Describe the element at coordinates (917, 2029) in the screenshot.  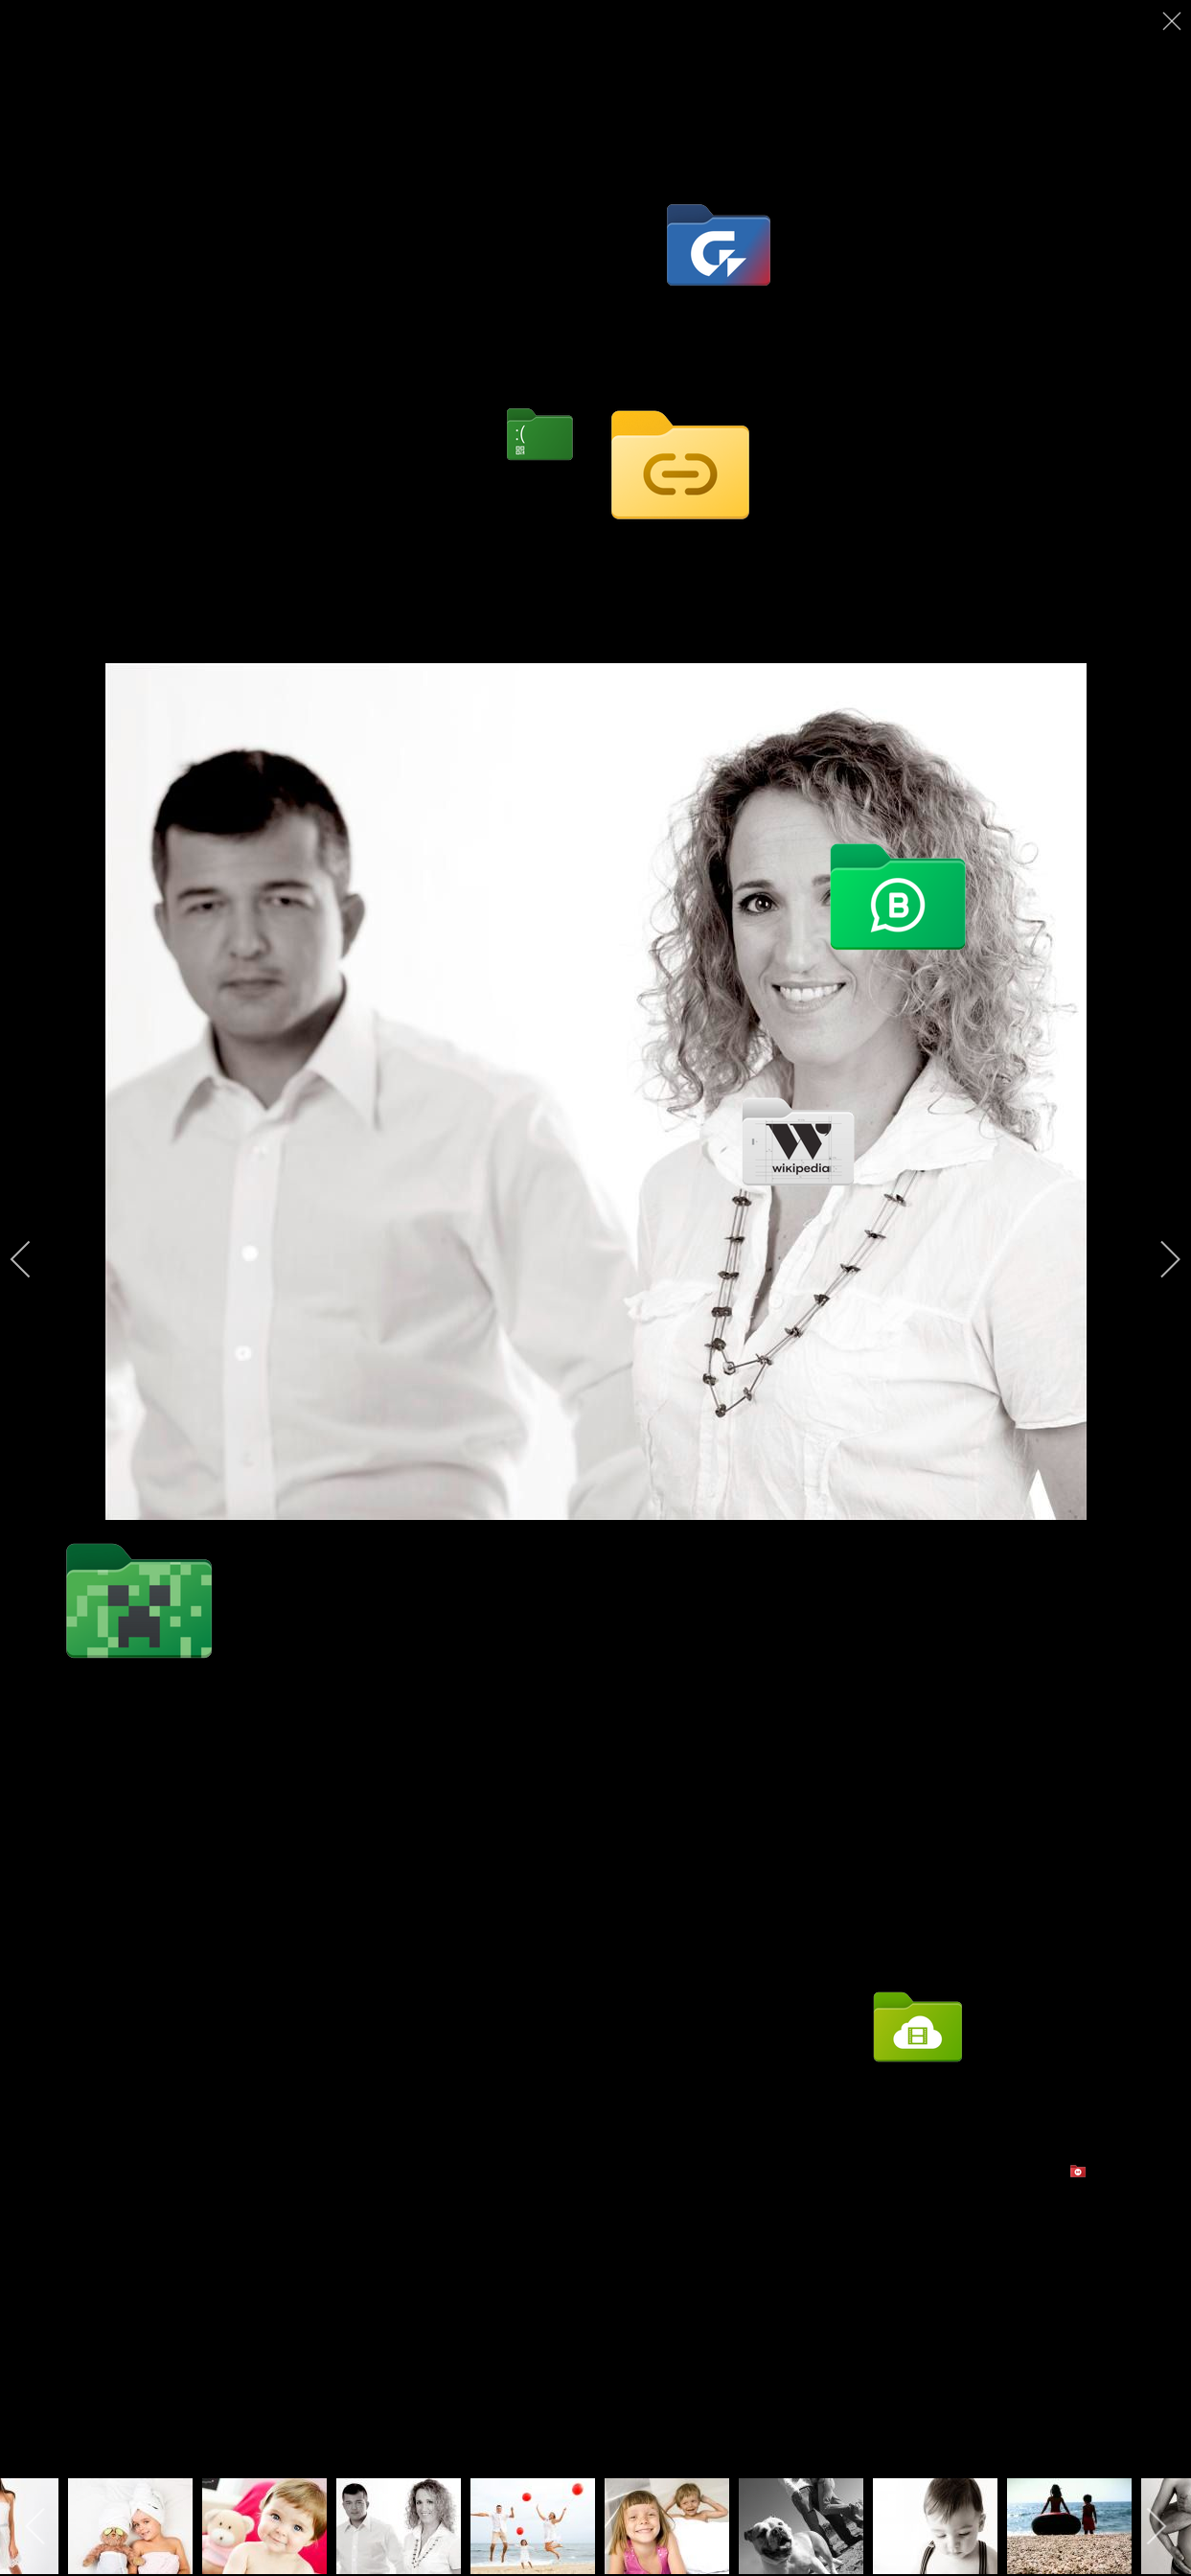
I see `open 4k video downloader folder` at that location.